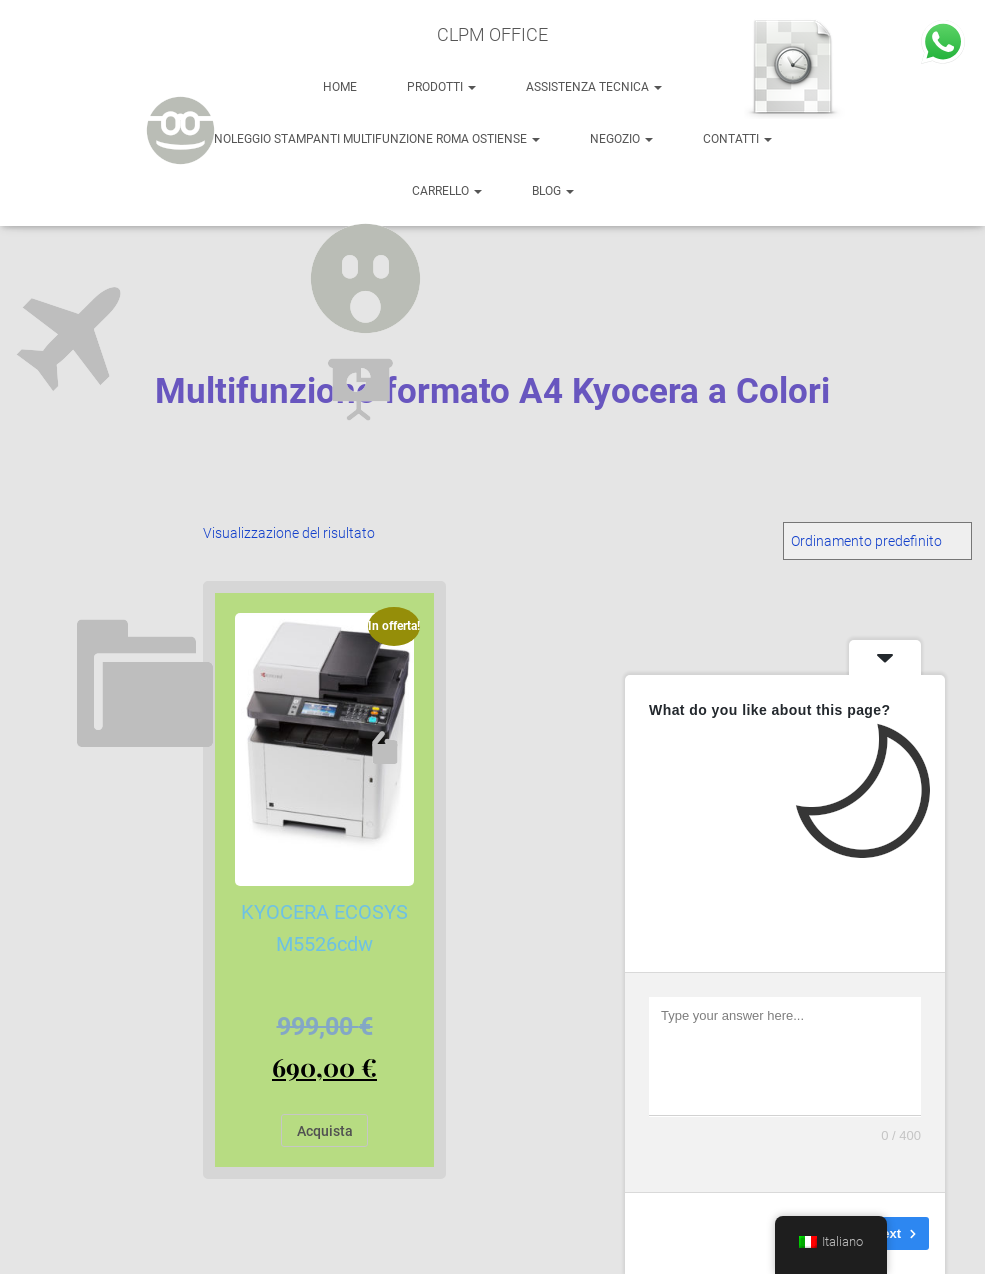 This screenshot has height=1274, width=985. Describe the element at coordinates (385, 744) in the screenshot. I see `install new software or application` at that location.